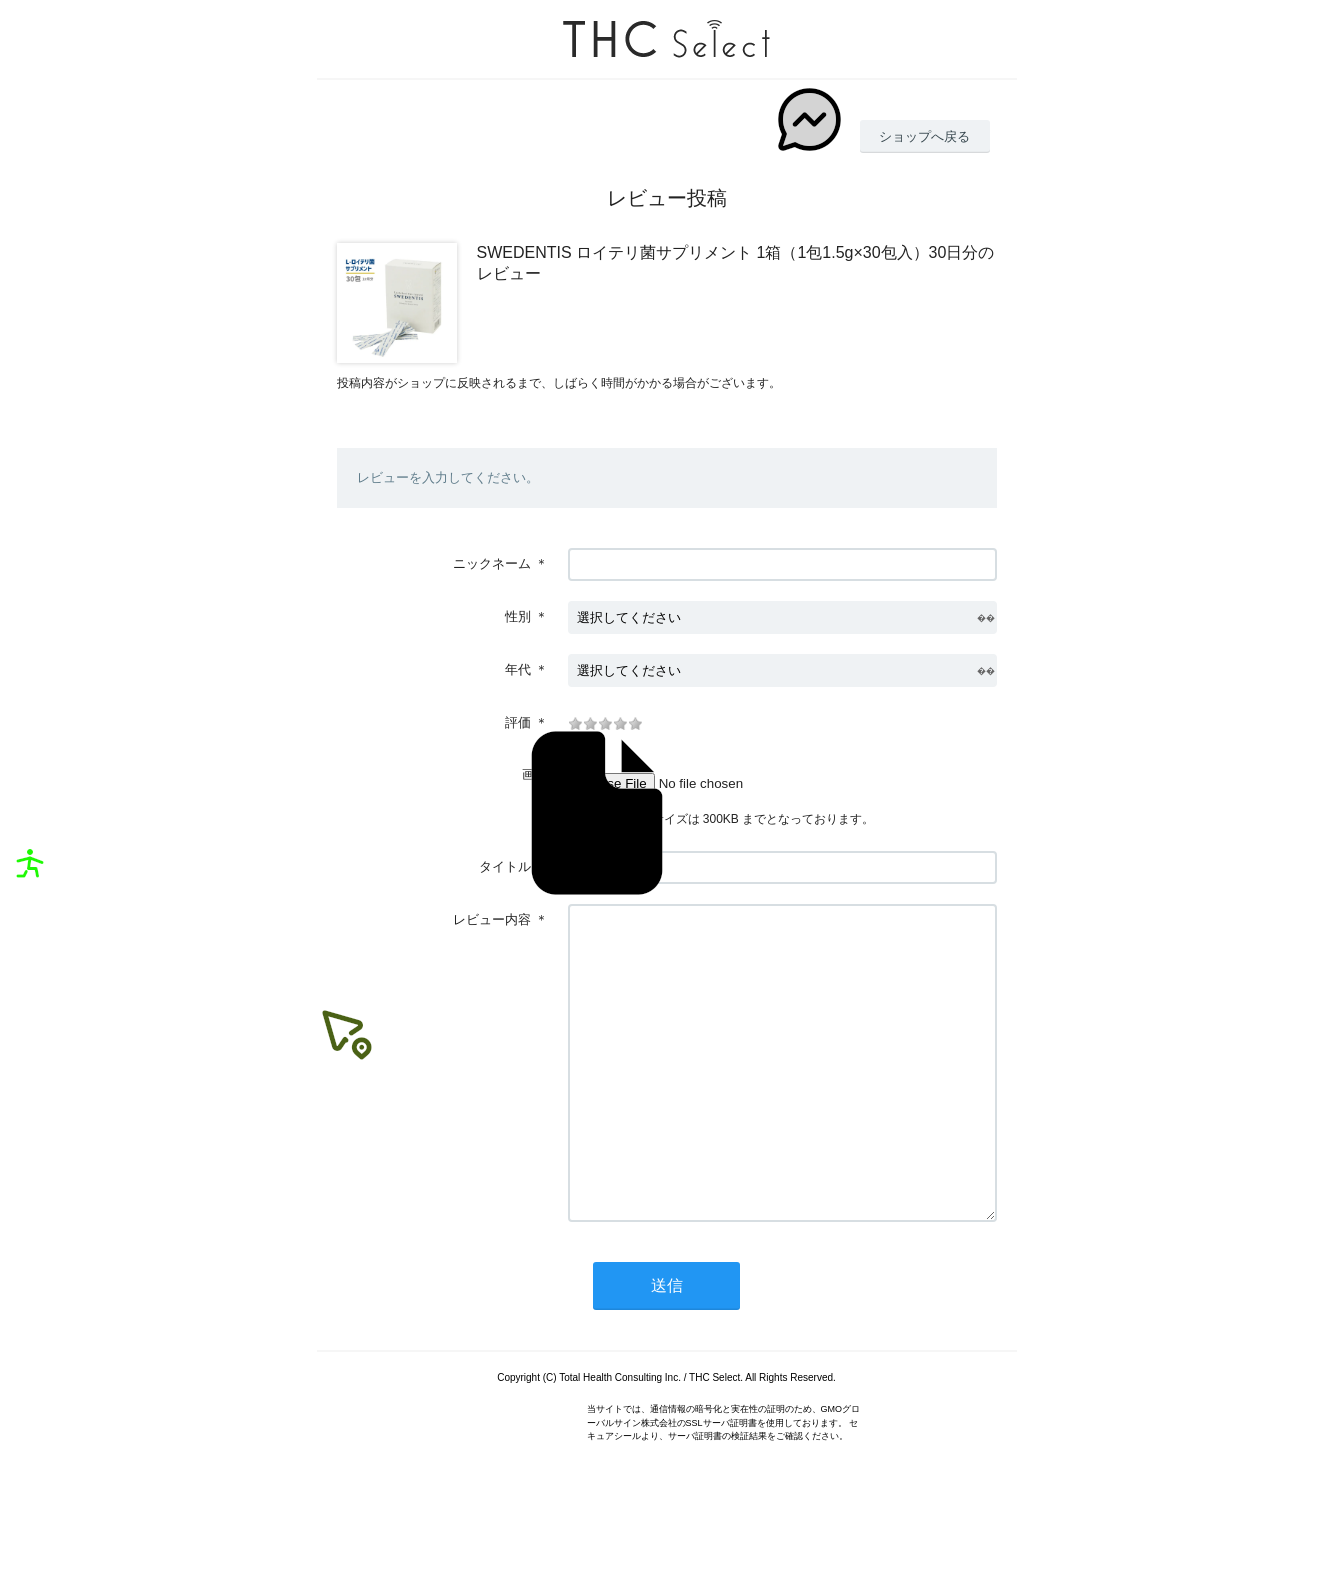 This screenshot has height=1581, width=1333. I want to click on pin cursor location on map, so click(344, 1032).